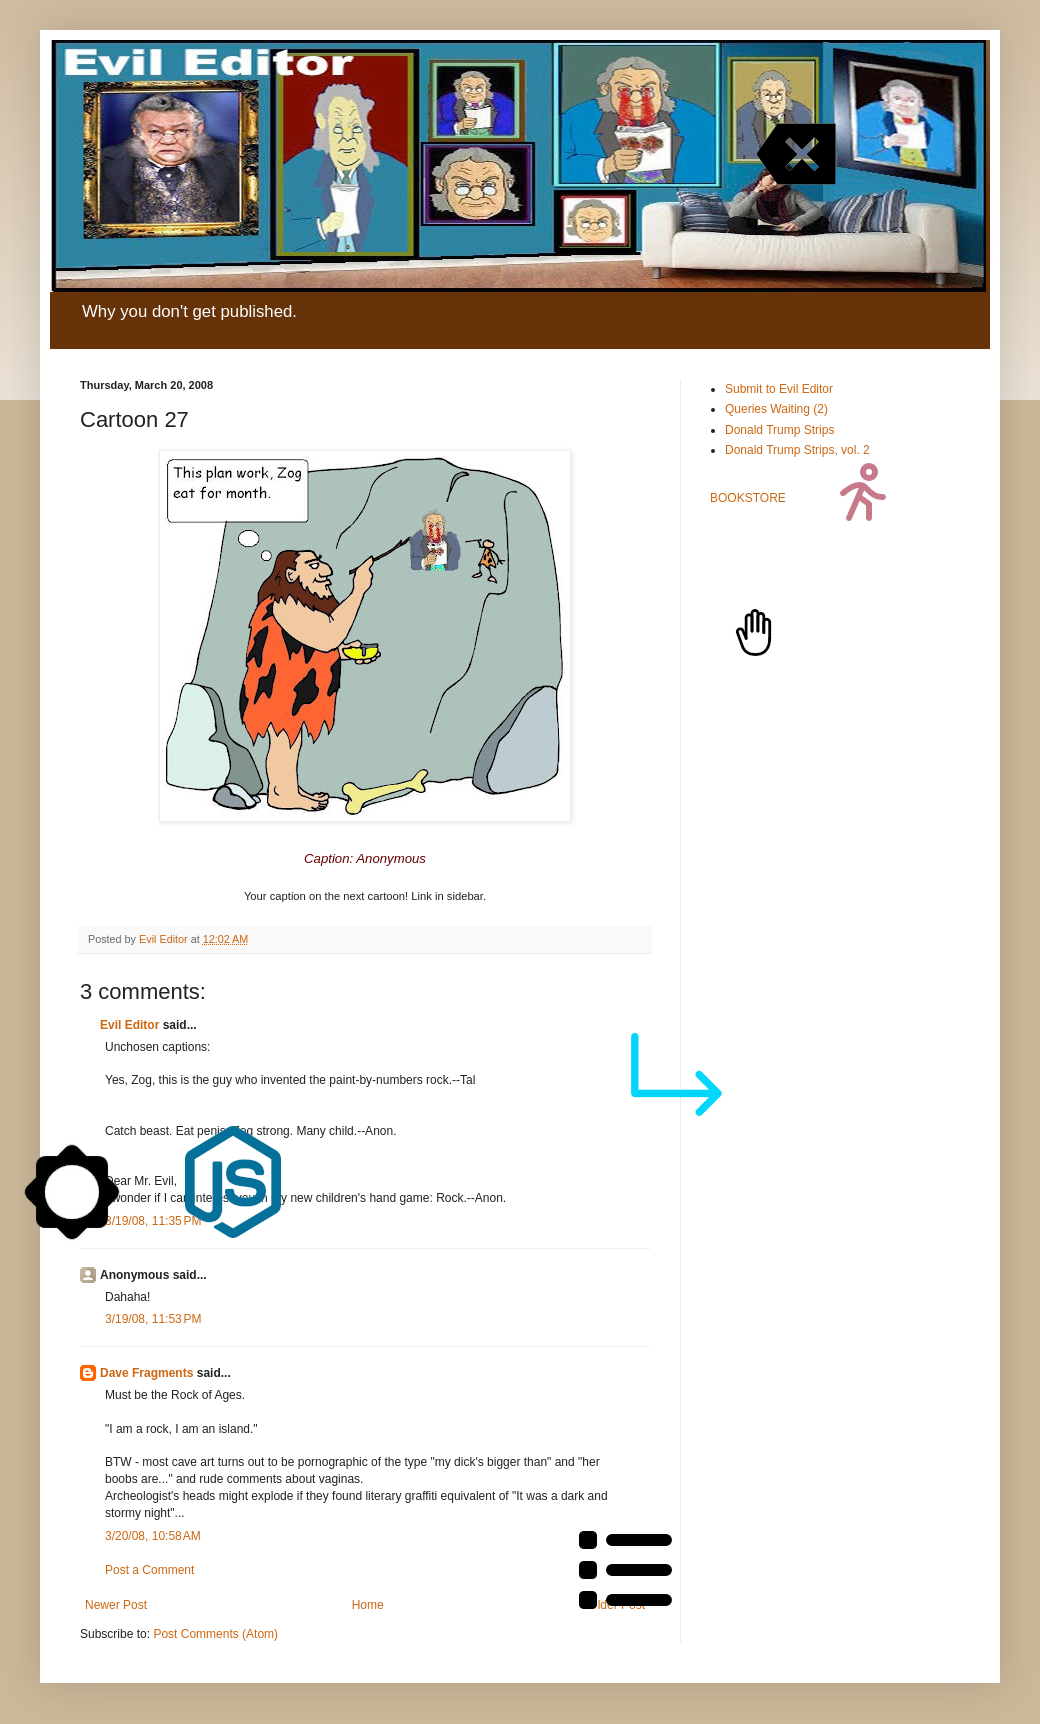 Image resolution: width=1040 pixels, height=1724 pixels. What do you see at coordinates (676, 1074) in the screenshot?
I see `redirect or forward content` at bounding box center [676, 1074].